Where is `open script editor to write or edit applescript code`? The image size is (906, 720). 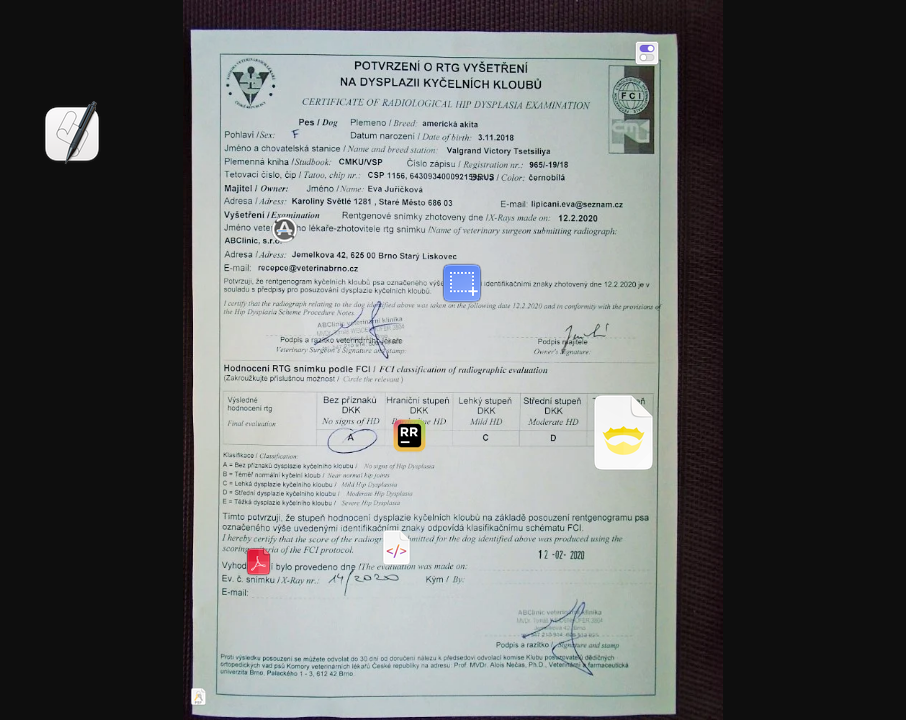 open script editor to write or edit applescript code is located at coordinates (72, 134).